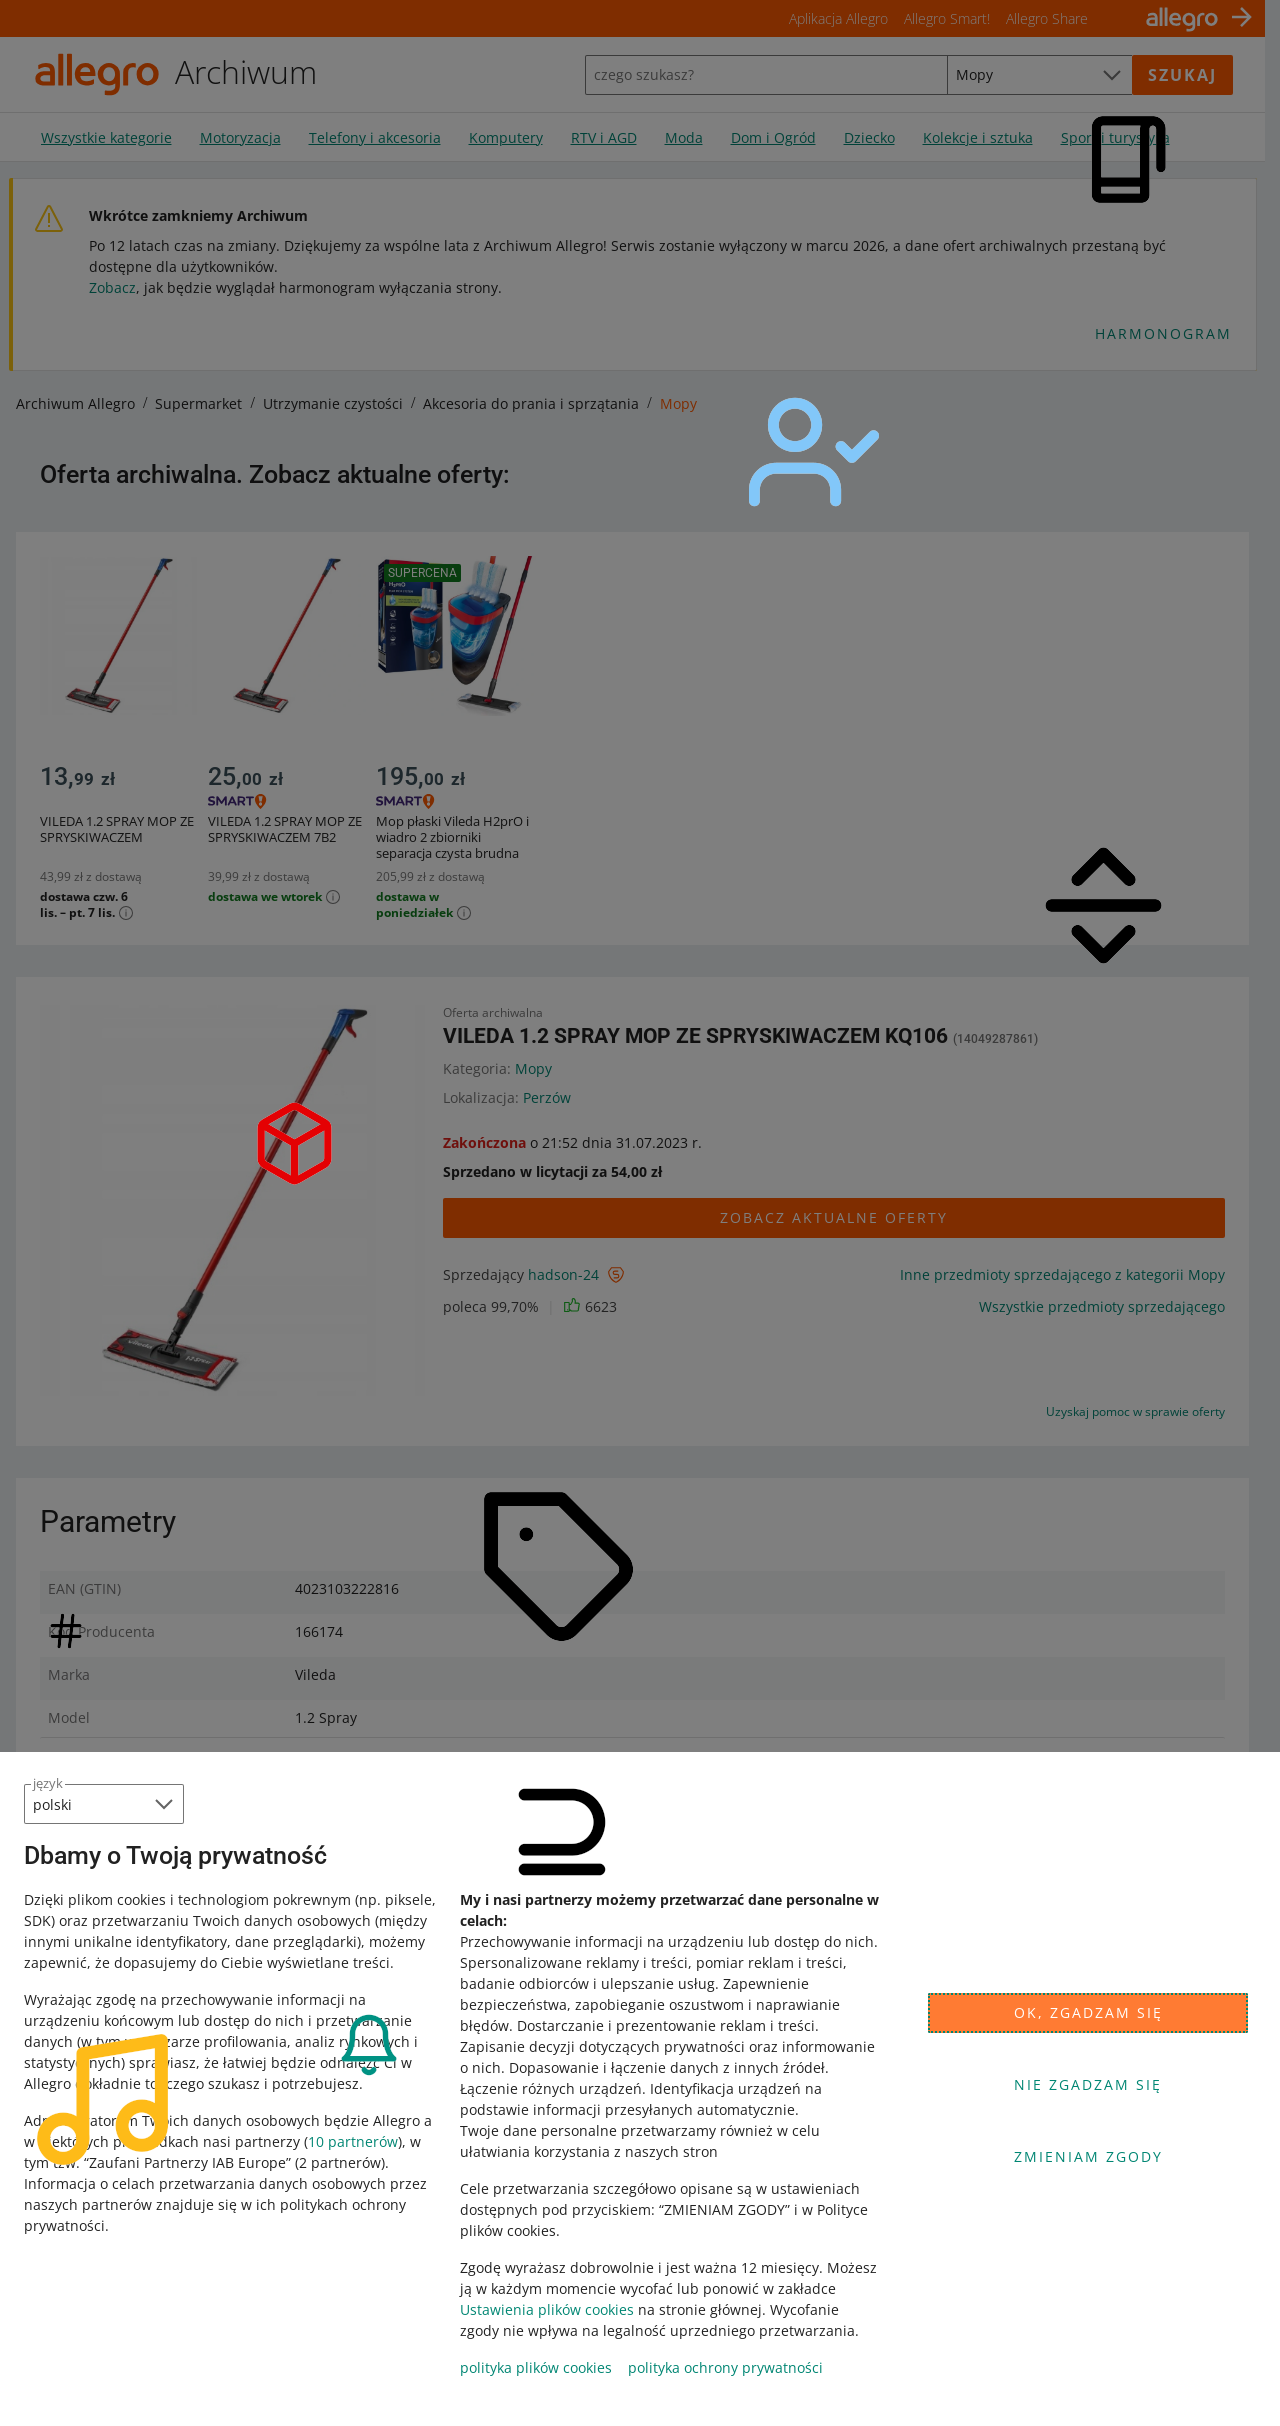 The height and width of the screenshot is (2426, 1280). What do you see at coordinates (561, 1569) in the screenshot?
I see `add a tag or label to an item` at bounding box center [561, 1569].